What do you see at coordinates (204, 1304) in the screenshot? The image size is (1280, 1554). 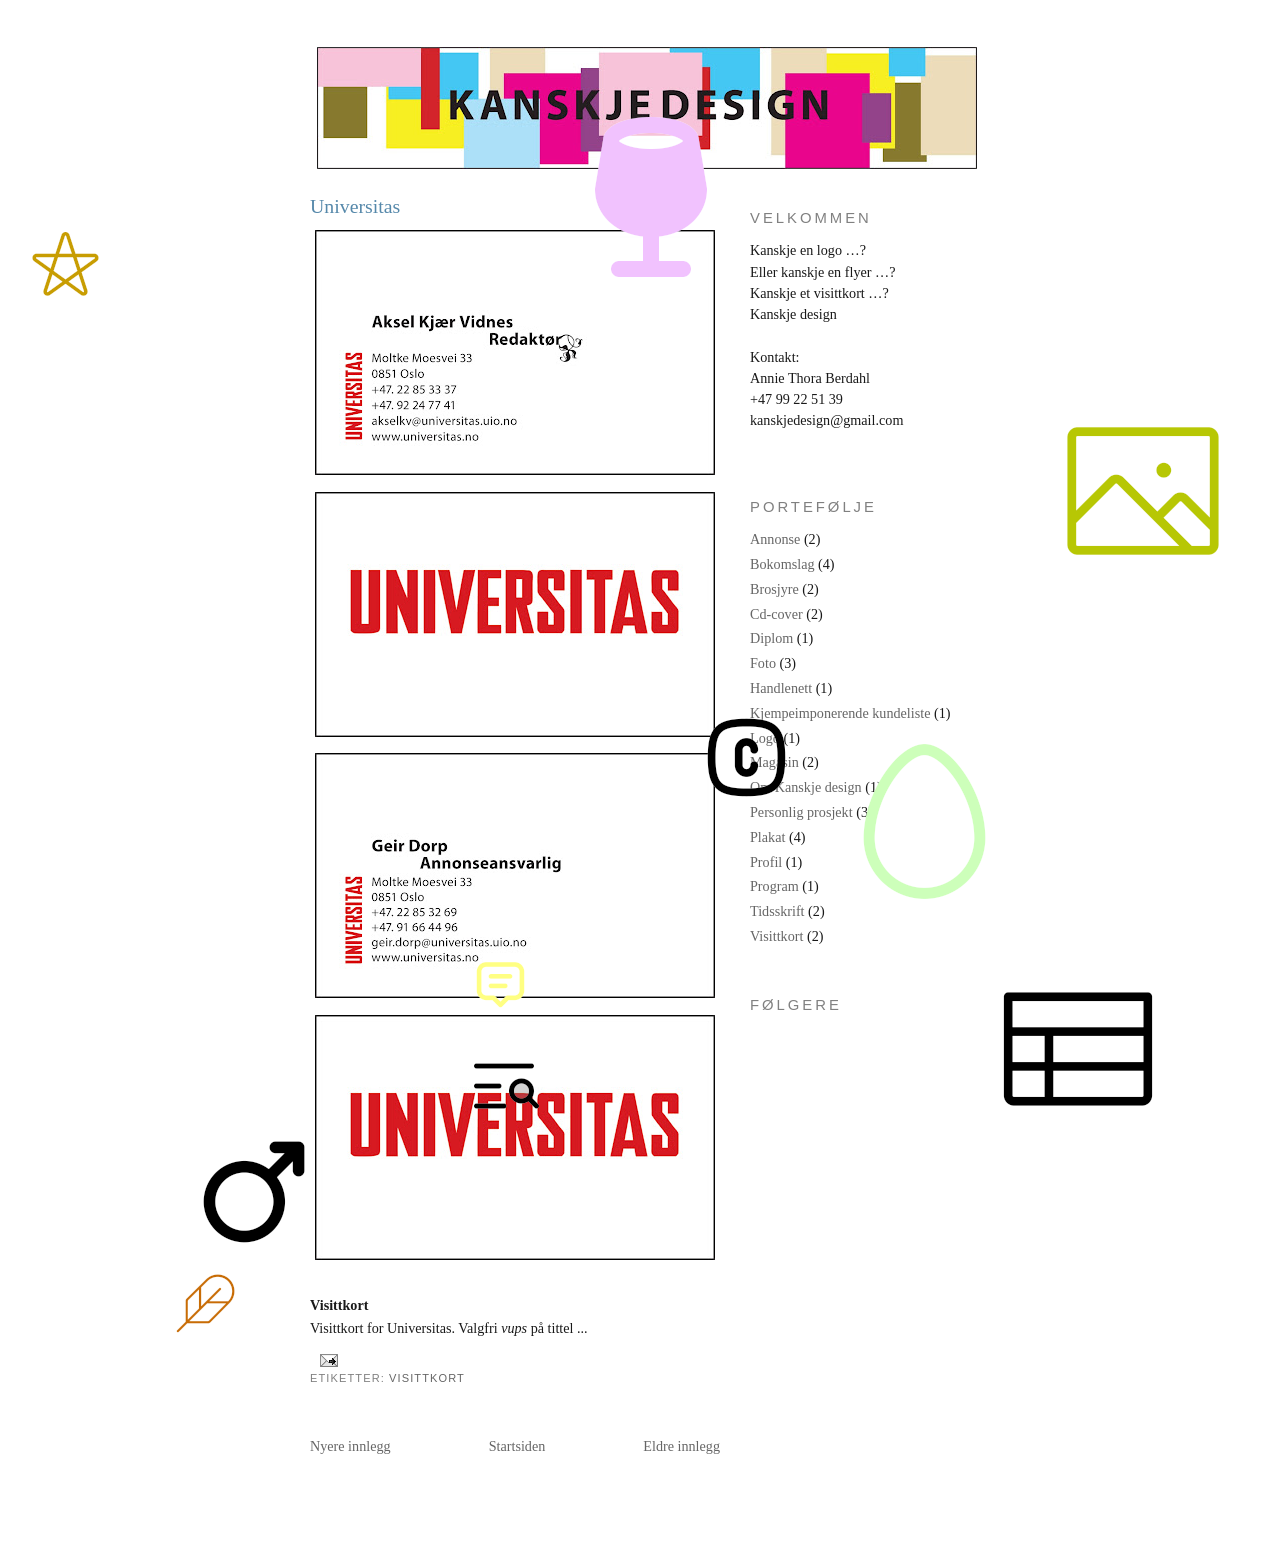 I see `compose a new post or message` at bounding box center [204, 1304].